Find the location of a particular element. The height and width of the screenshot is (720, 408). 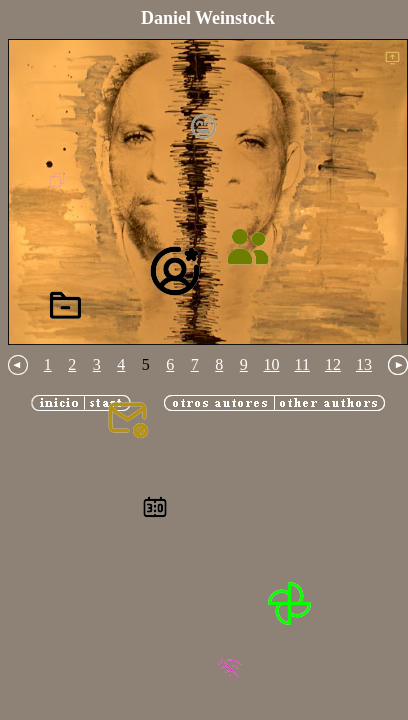

indicates no wifi connection available is located at coordinates (230, 668).